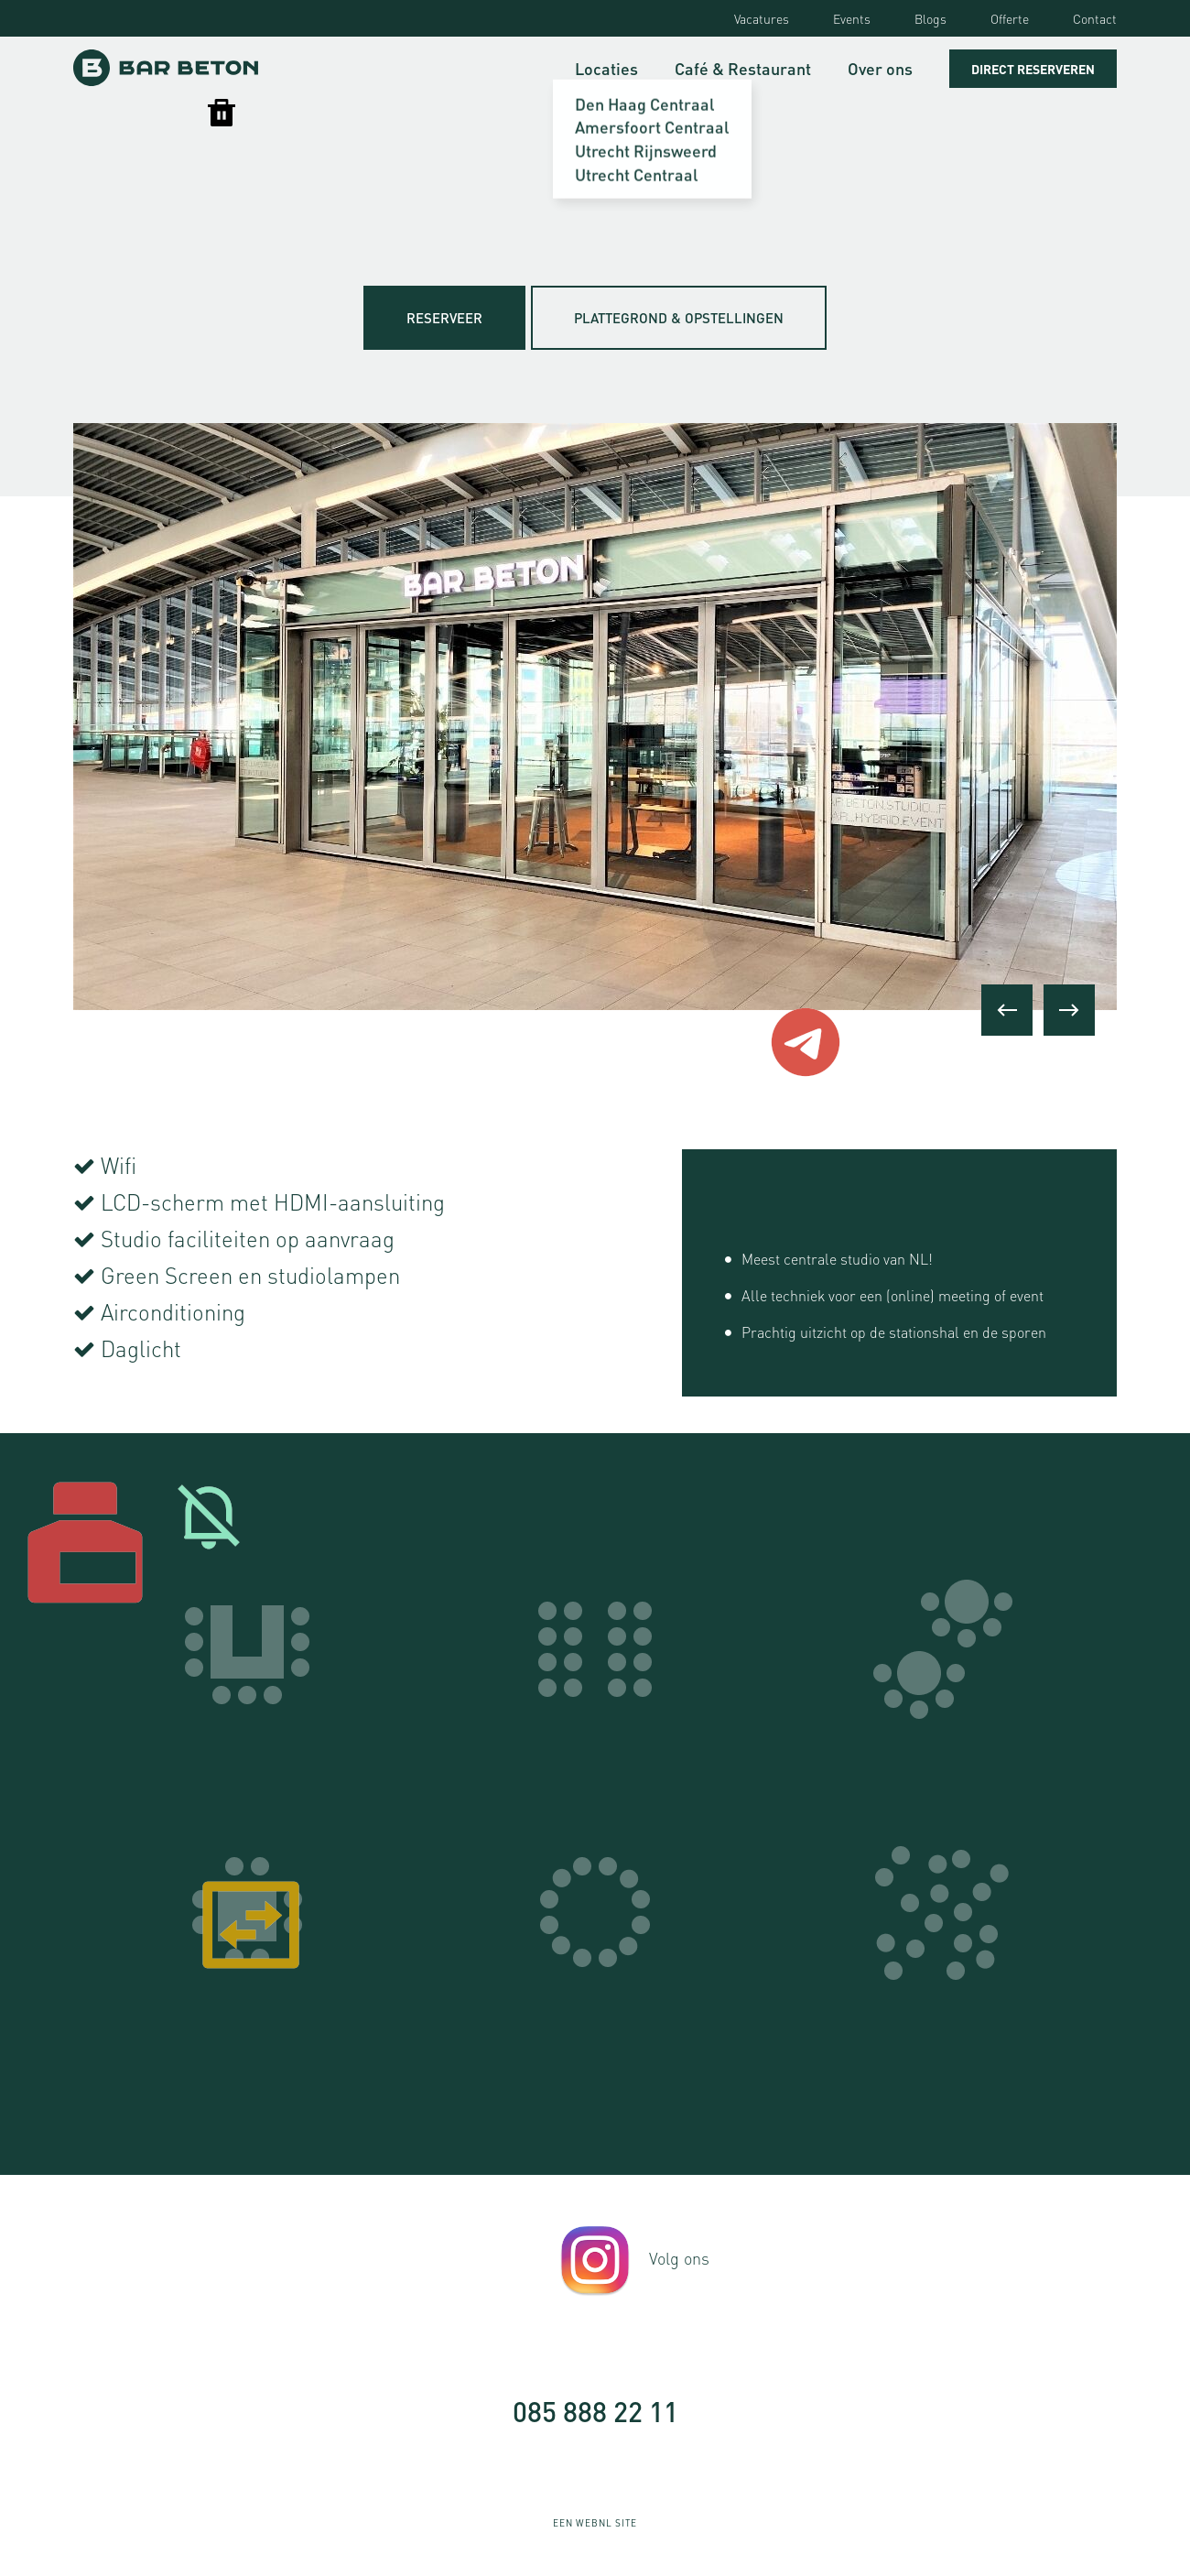 Image resolution: width=1190 pixels, height=2576 pixels. Describe the element at coordinates (209, 1516) in the screenshot. I see `mute notifications` at that location.